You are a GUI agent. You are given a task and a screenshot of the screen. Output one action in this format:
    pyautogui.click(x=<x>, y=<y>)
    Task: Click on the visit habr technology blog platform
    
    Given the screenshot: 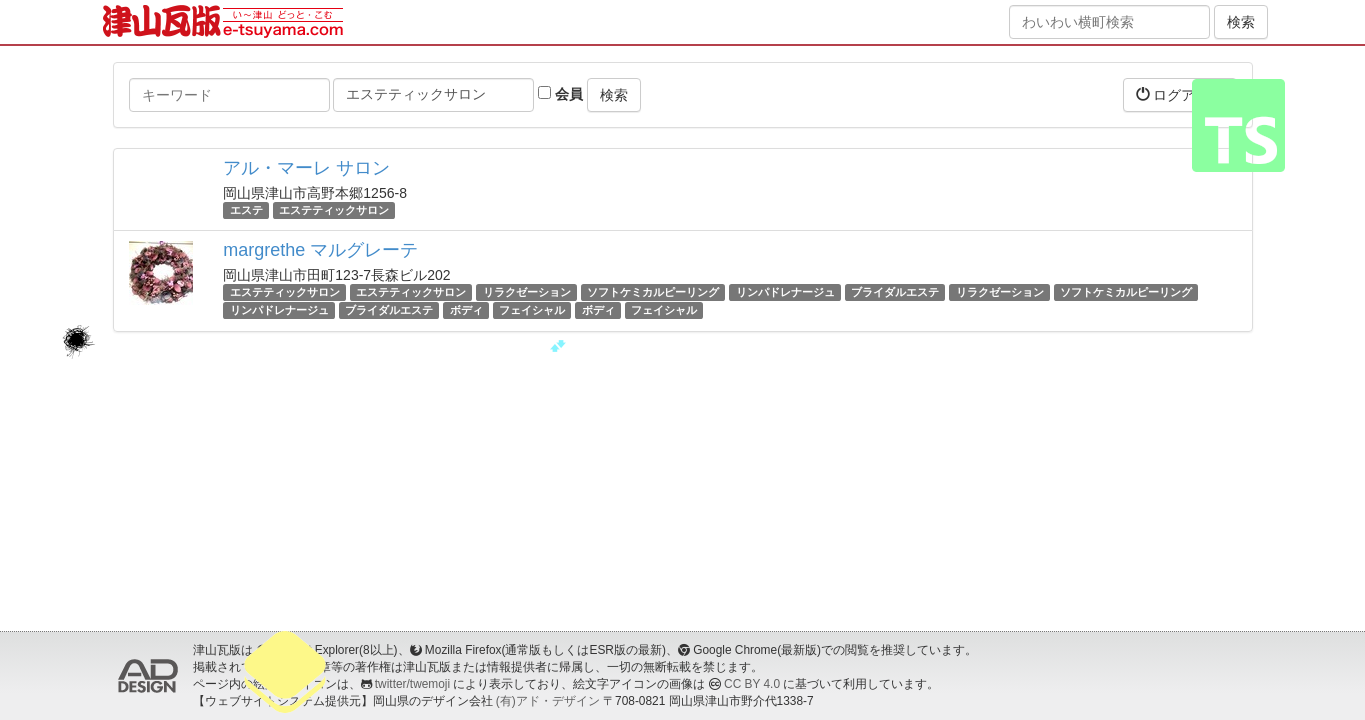 What is the action you would take?
    pyautogui.click(x=79, y=342)
    